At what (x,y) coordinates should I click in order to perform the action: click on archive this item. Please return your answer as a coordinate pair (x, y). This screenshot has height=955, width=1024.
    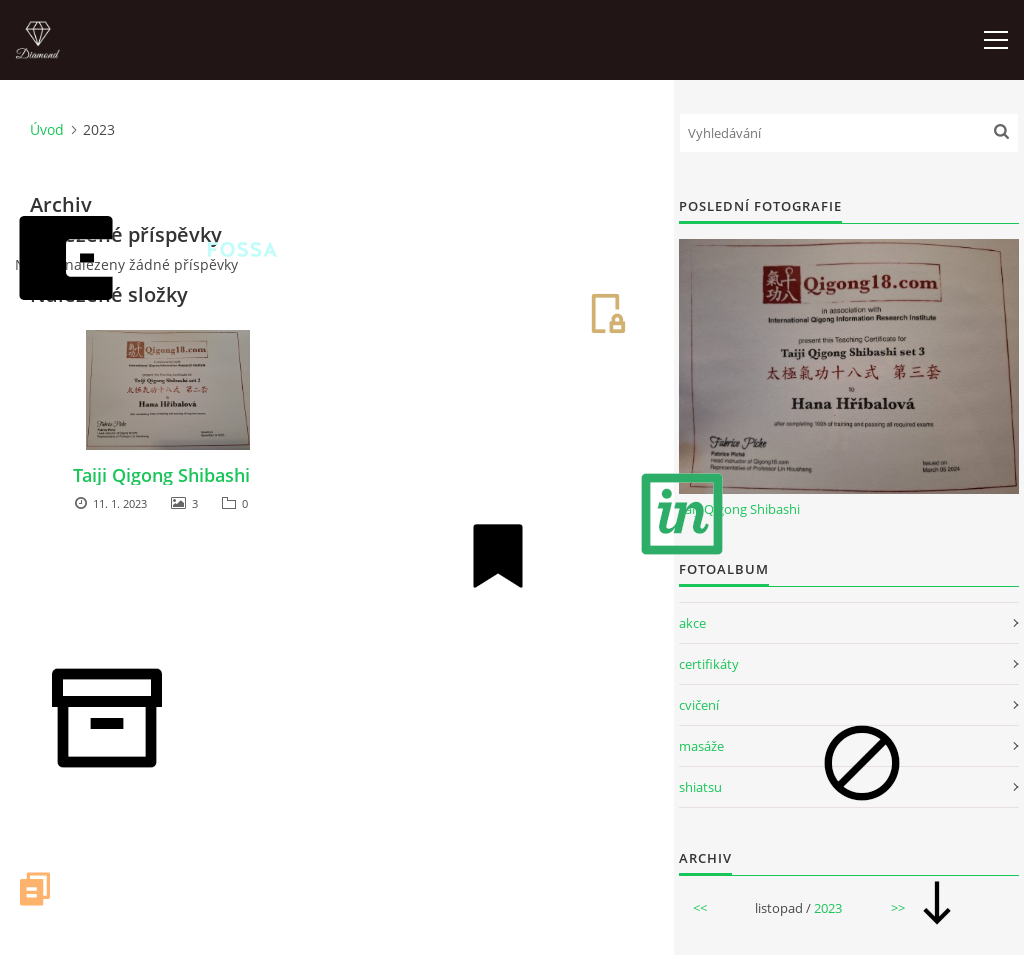
    Looking at the image, I should click on (107, 718).